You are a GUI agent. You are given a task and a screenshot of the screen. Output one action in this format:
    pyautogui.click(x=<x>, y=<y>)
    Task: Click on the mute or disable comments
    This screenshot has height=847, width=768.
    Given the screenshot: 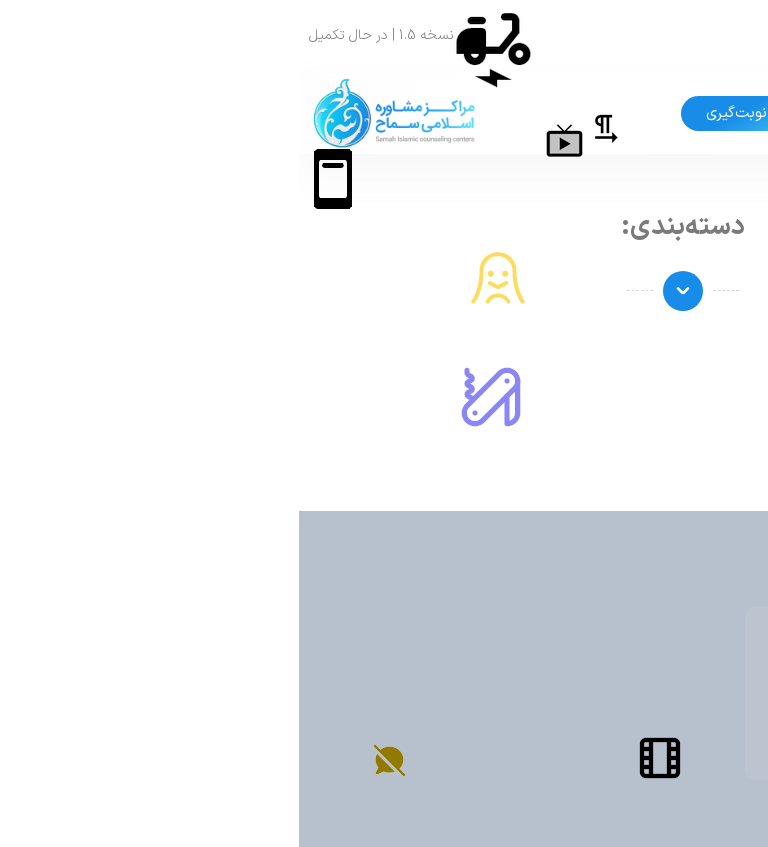 What is the action you would take?
    pyautogui.click(x=389, y=760)
    